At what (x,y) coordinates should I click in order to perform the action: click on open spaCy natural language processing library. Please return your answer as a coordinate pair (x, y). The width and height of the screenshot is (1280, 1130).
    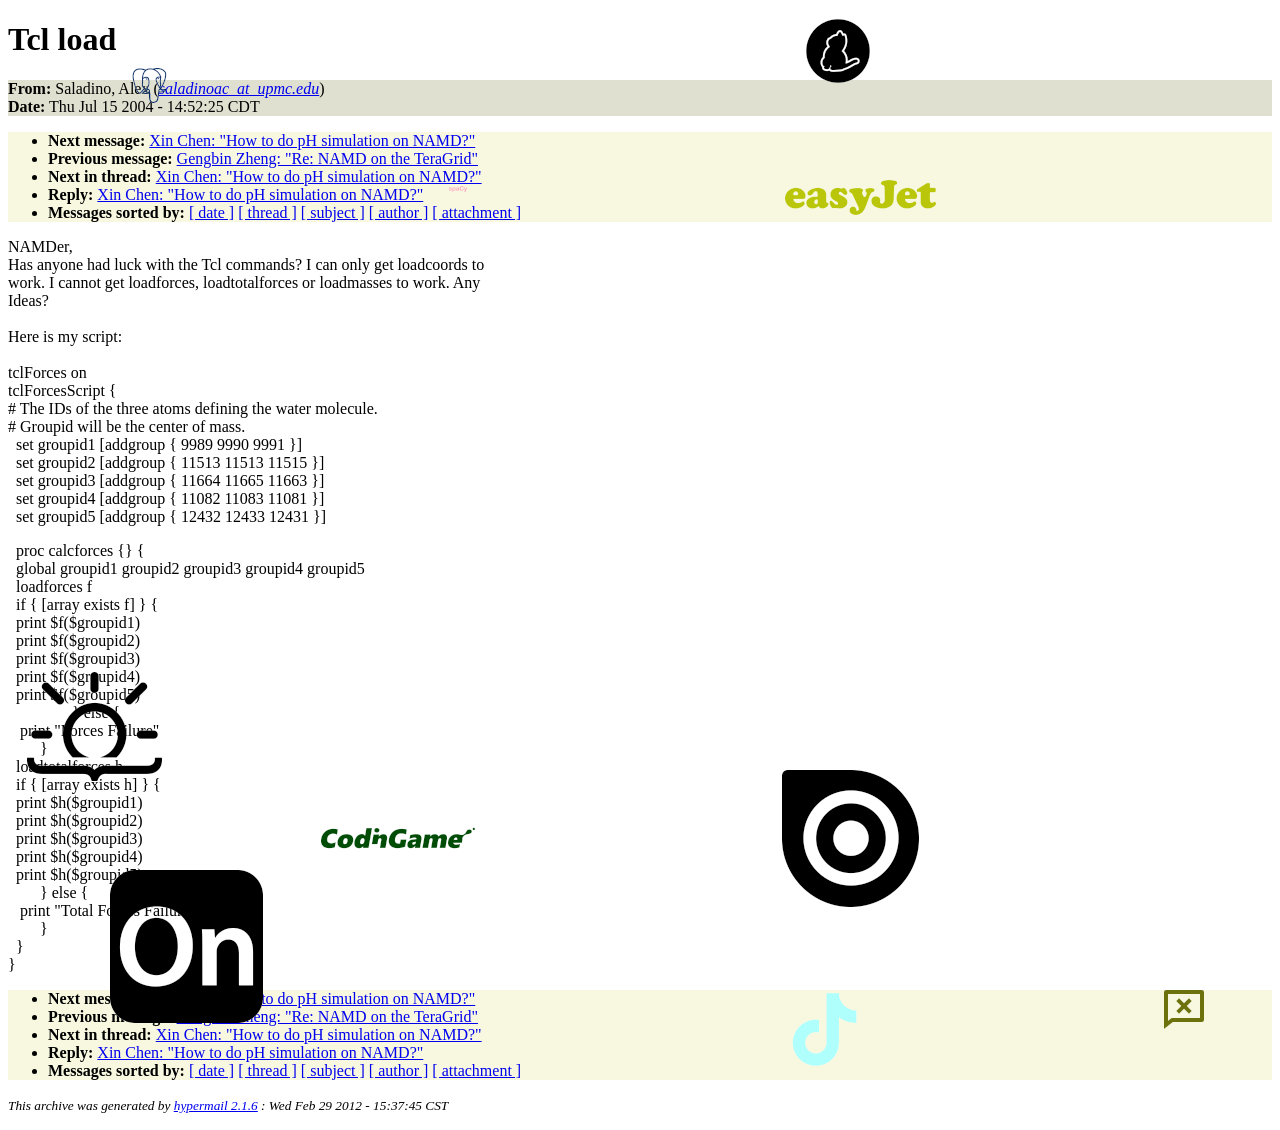
    Looking at the image, I should click on (458, 189).